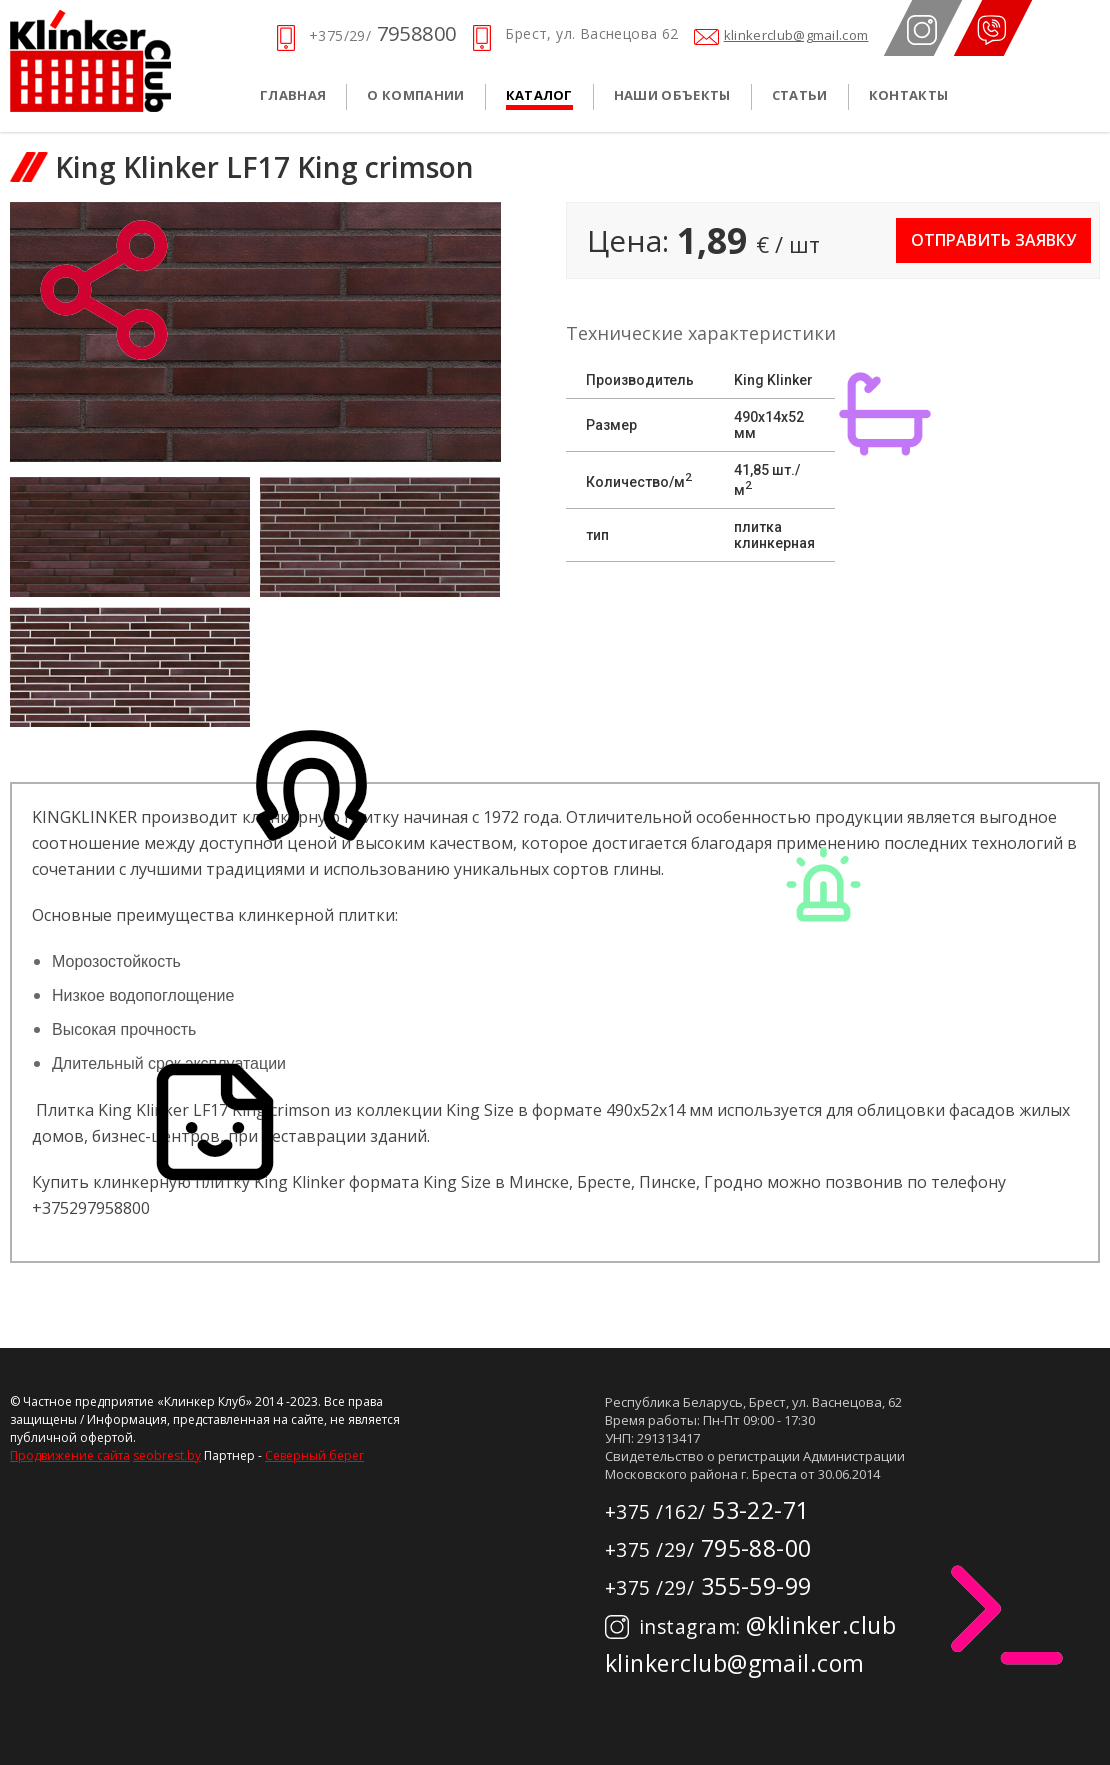 This screenshot has height=1765, width=1110. I want to click on open command line terminal, so click(1007, 1615).